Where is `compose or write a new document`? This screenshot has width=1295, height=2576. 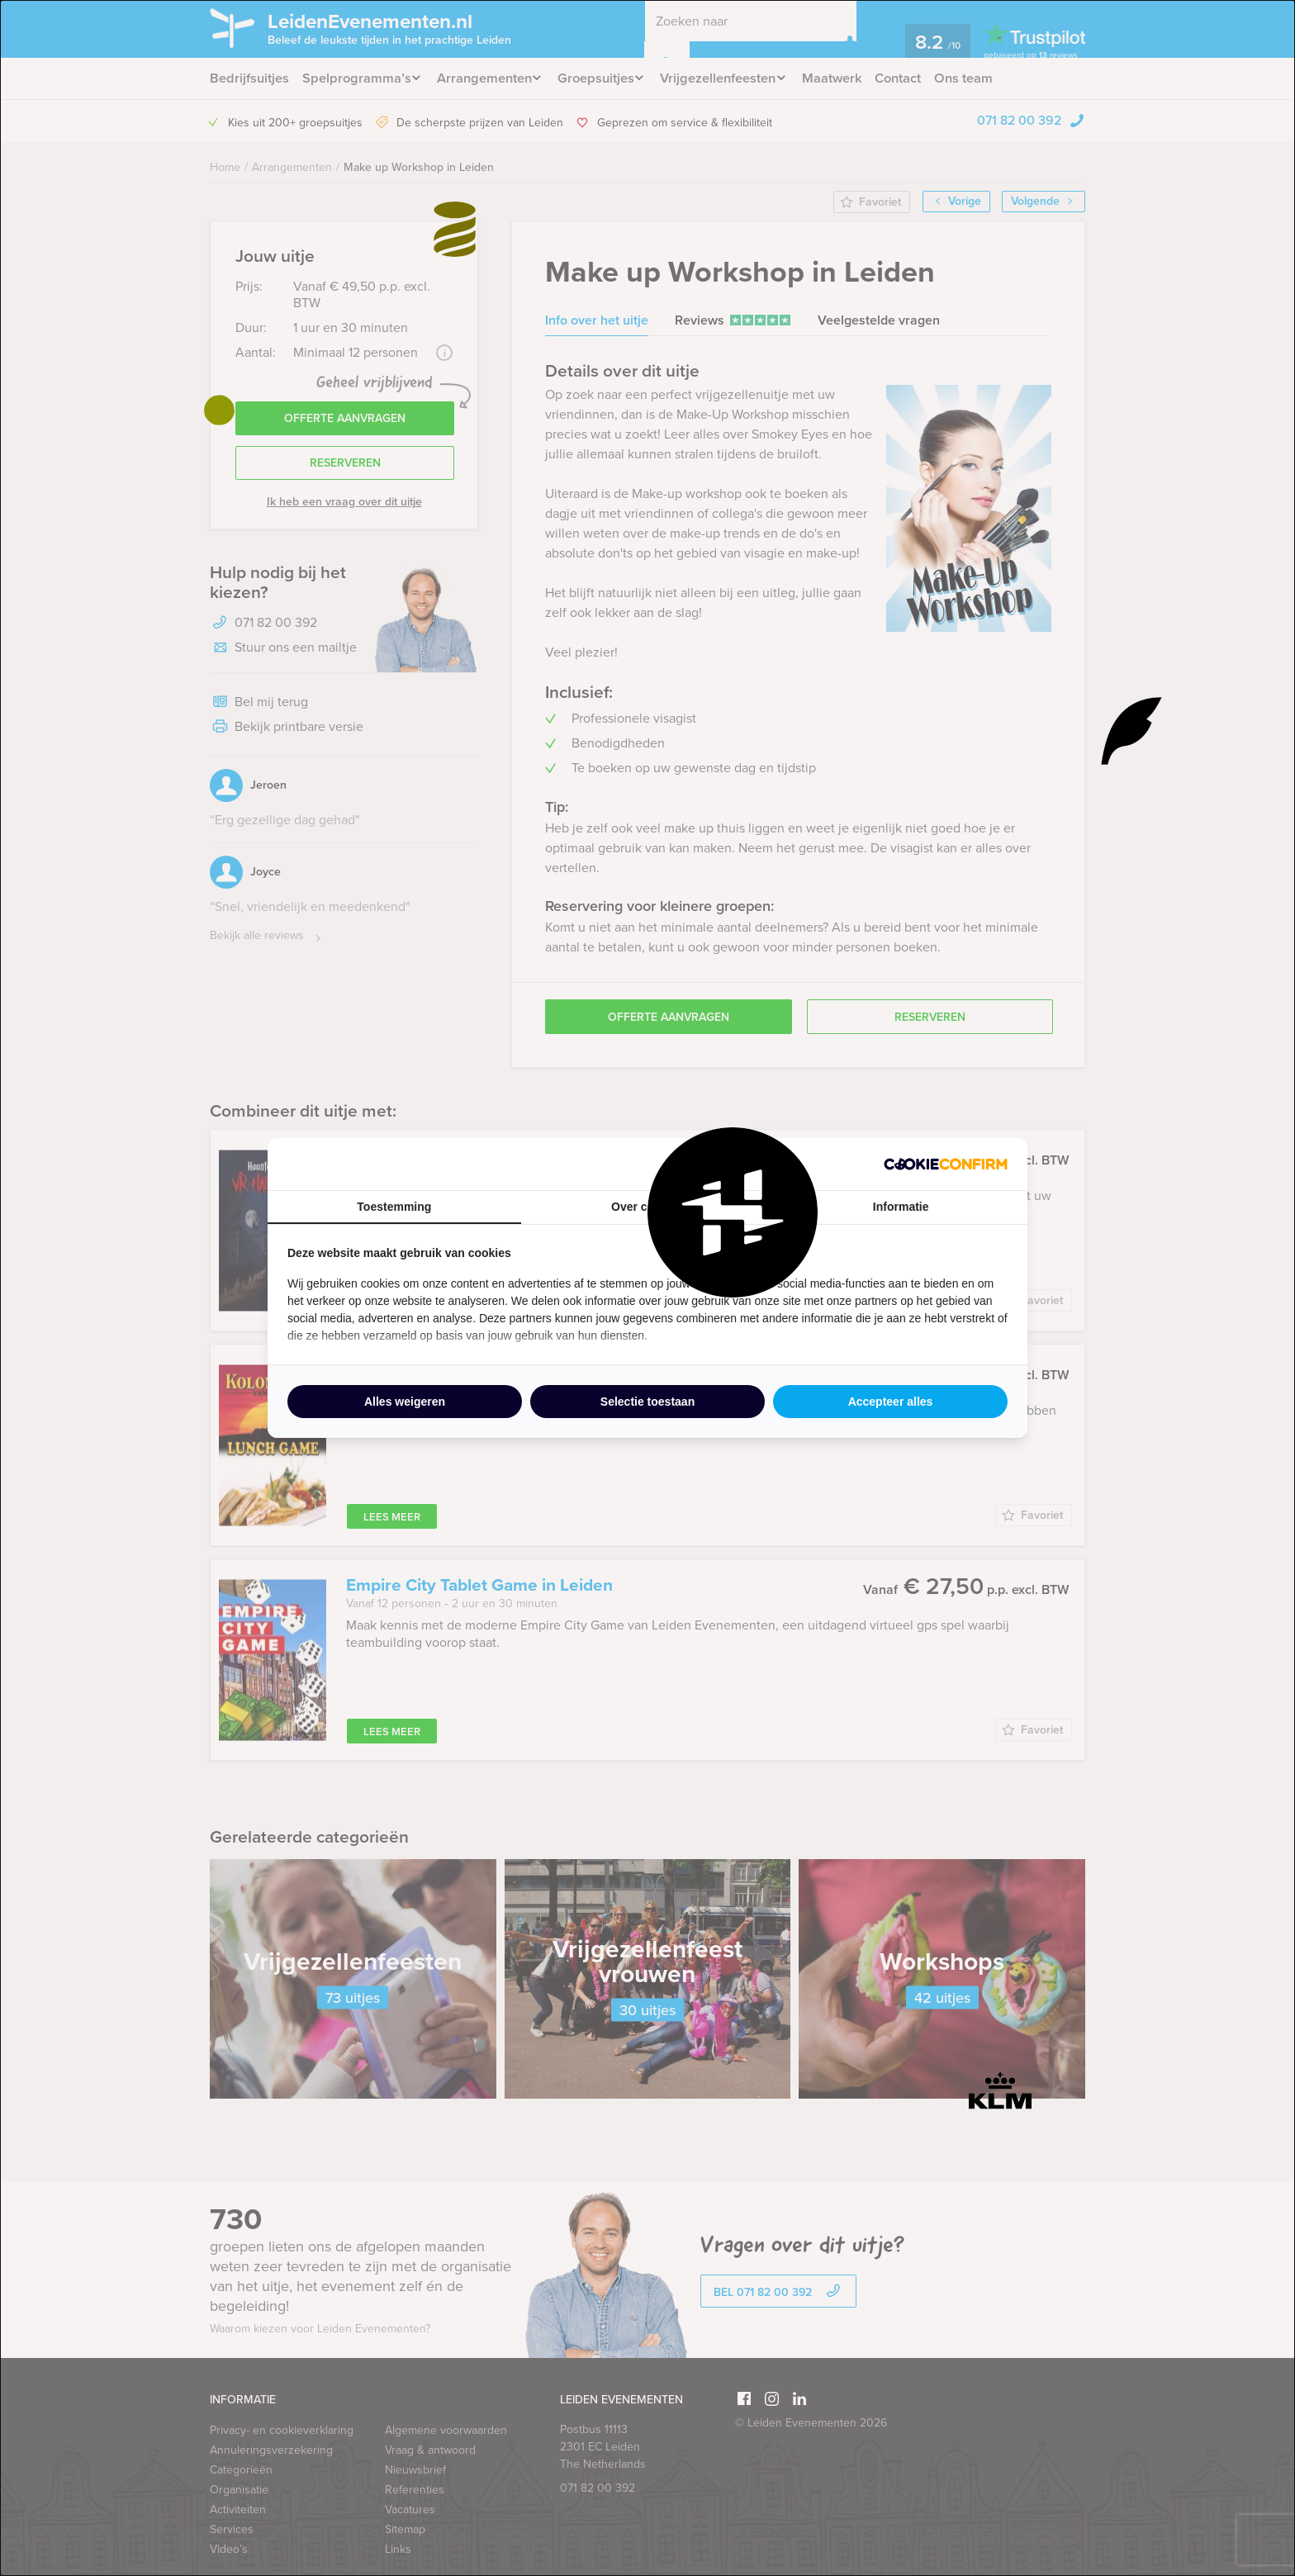
compose or write a new document is located at coordinates (1131, 731).